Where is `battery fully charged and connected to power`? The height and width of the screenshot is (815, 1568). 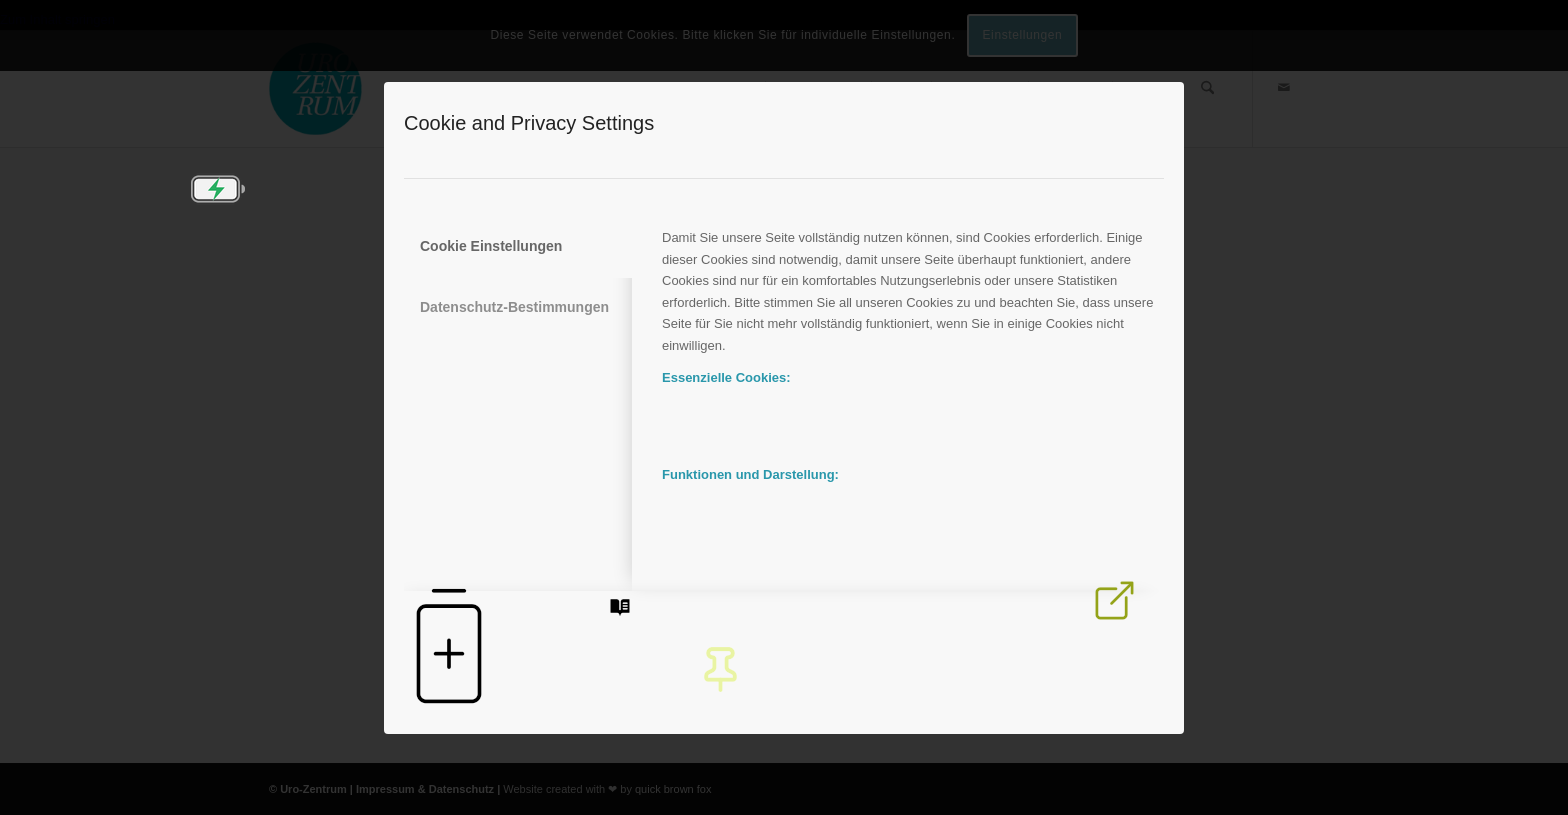 battery fully charged and connected to power is located at coordinates (218, 189).